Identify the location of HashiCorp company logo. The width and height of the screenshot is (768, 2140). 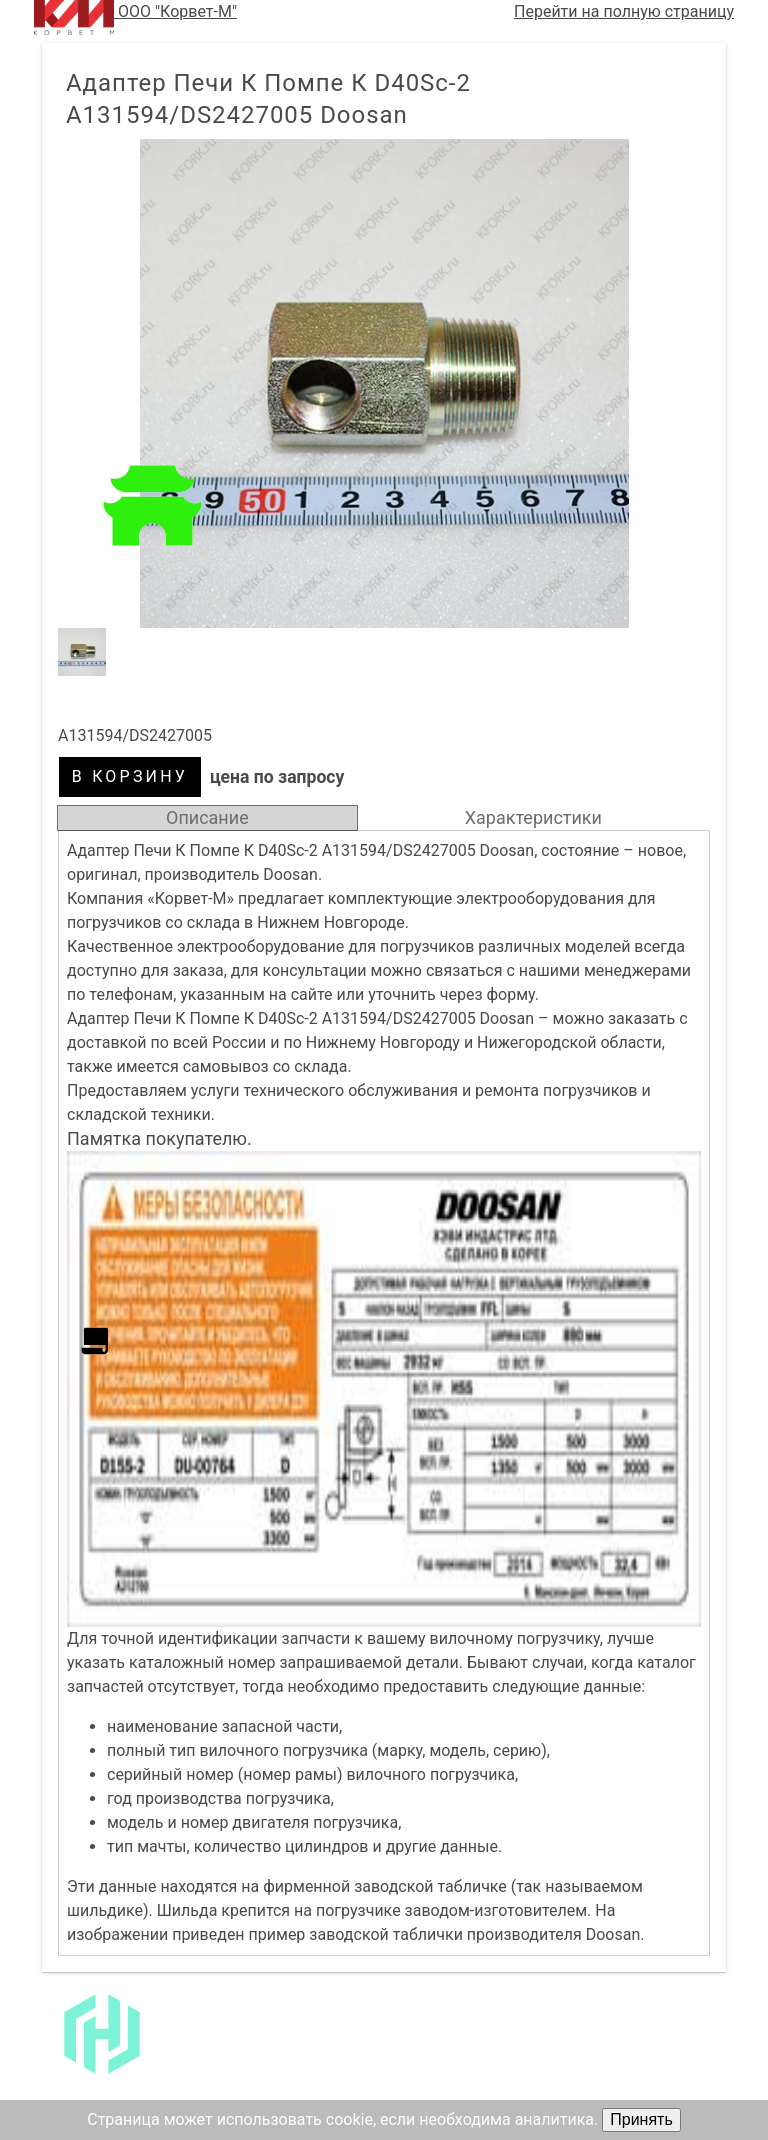
(102, 2034).